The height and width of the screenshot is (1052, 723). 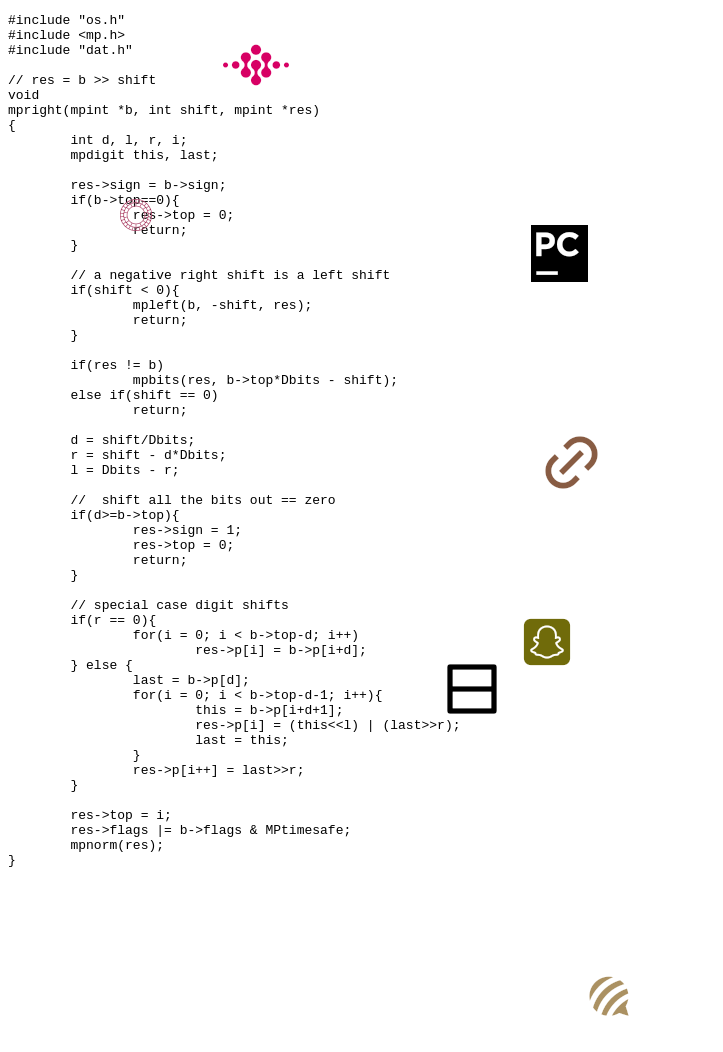 What do you see at coordinates (559, 253) in the screenshot?
I see `open PyCharm IDE` at bounding box center [559, 253].